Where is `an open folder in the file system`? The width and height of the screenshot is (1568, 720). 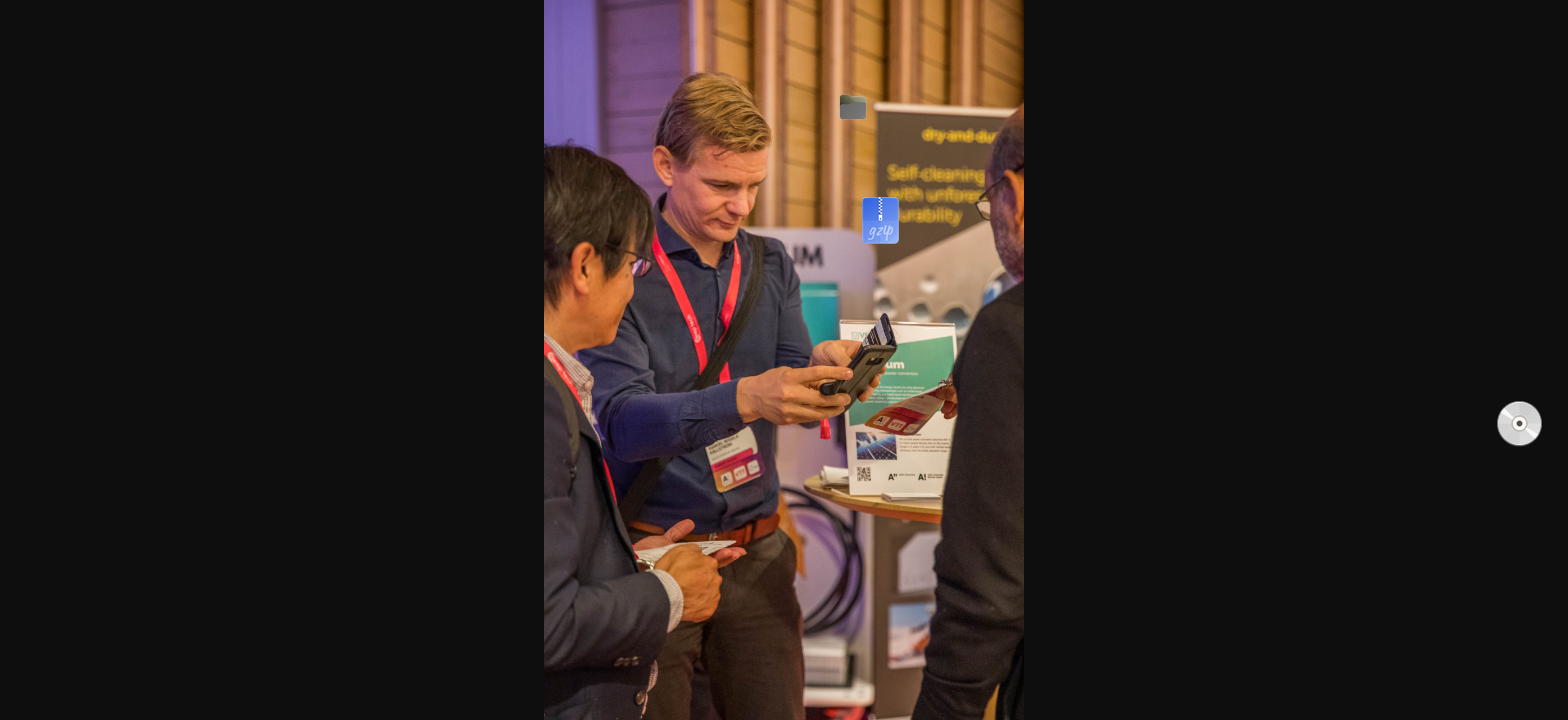
an open folder in the file system is located at coordinates (853, 107).